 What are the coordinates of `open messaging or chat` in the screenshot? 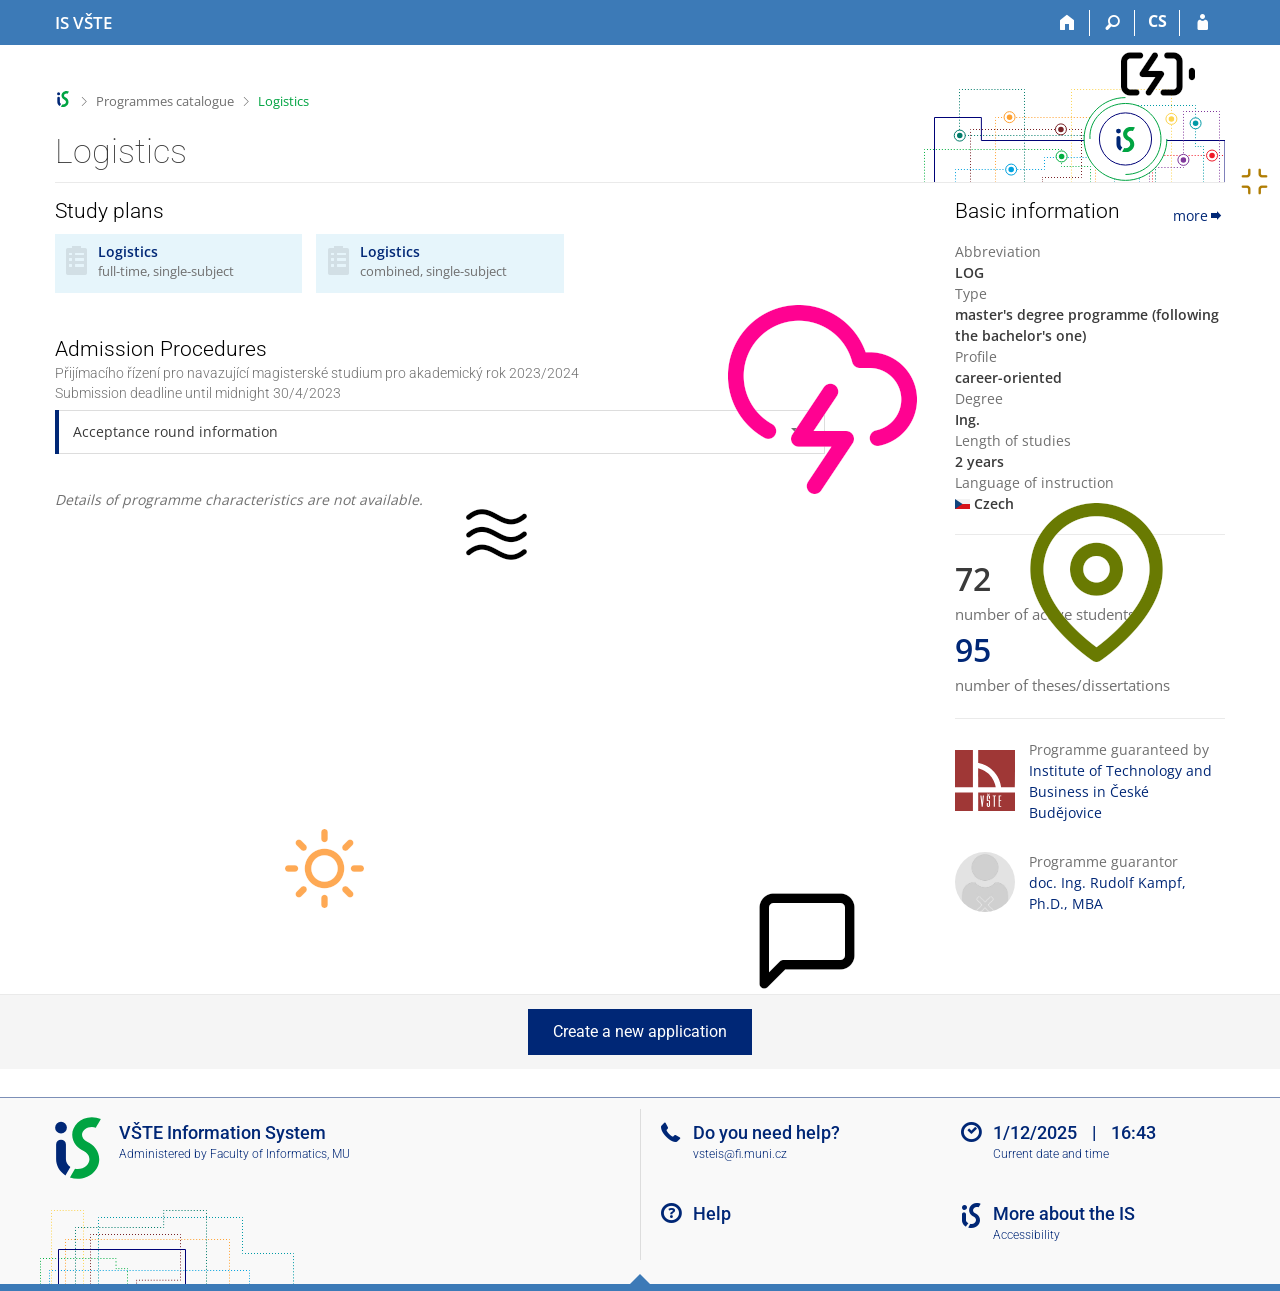 It's located at (807, 941).